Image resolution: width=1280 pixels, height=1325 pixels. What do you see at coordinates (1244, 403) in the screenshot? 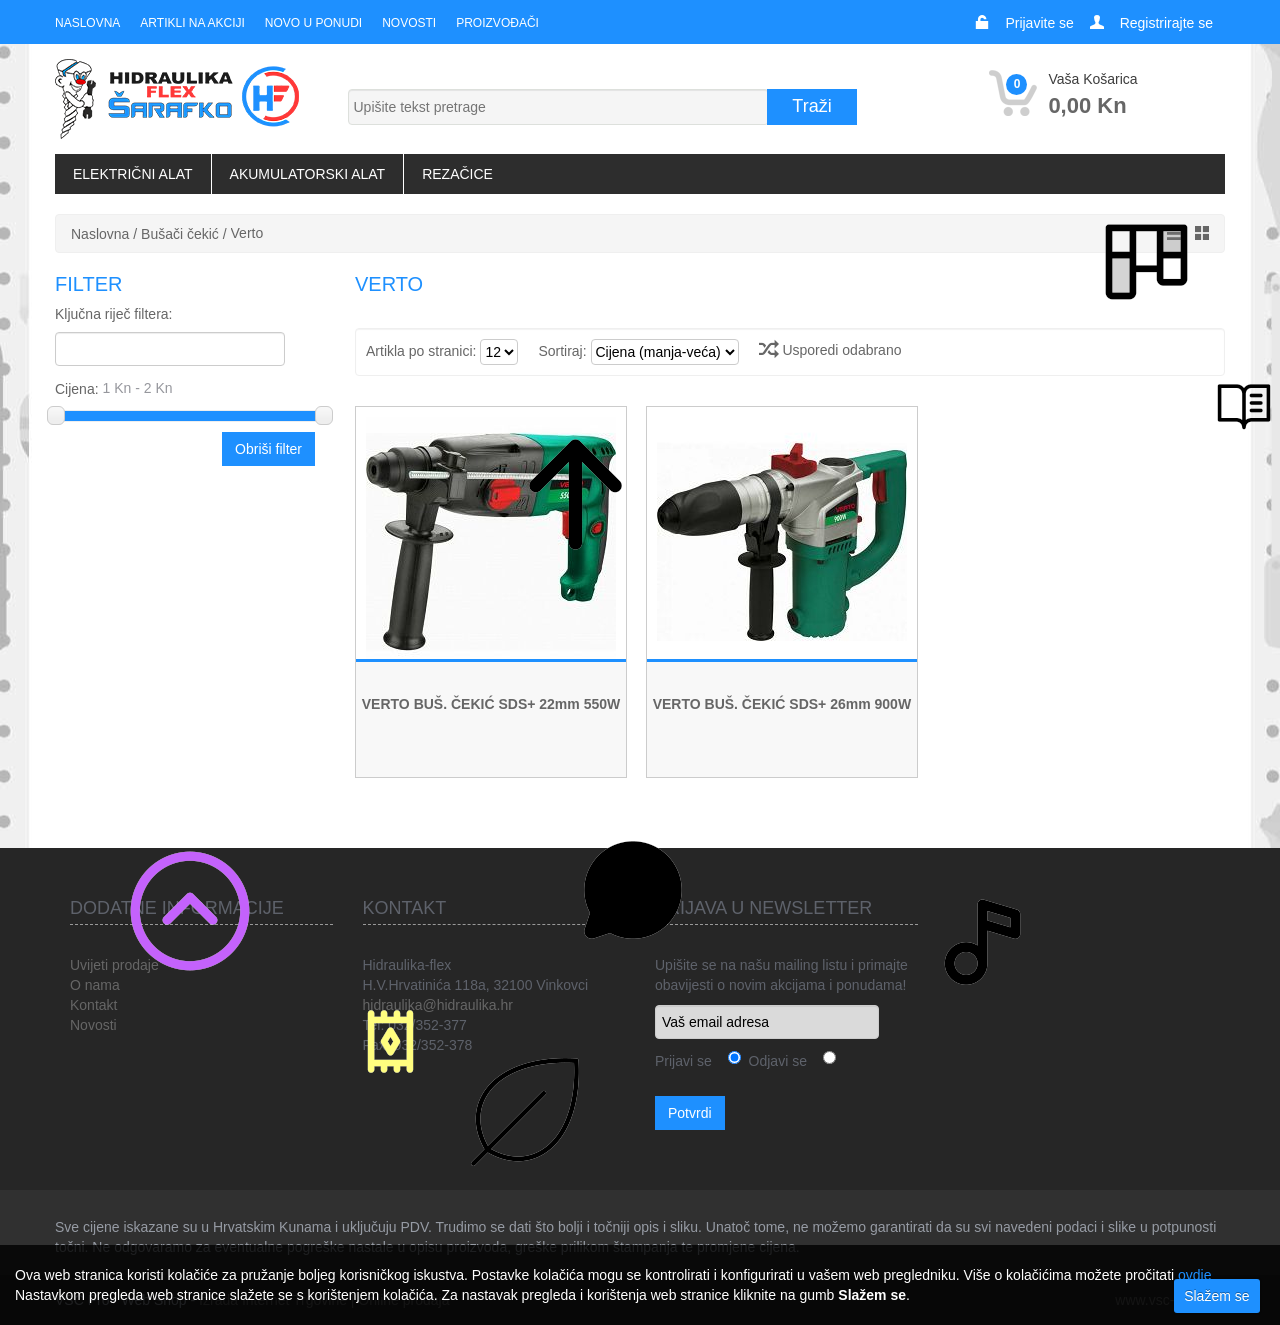
I see `open reading mode or e-reader` at bounding box center [1244, 403].